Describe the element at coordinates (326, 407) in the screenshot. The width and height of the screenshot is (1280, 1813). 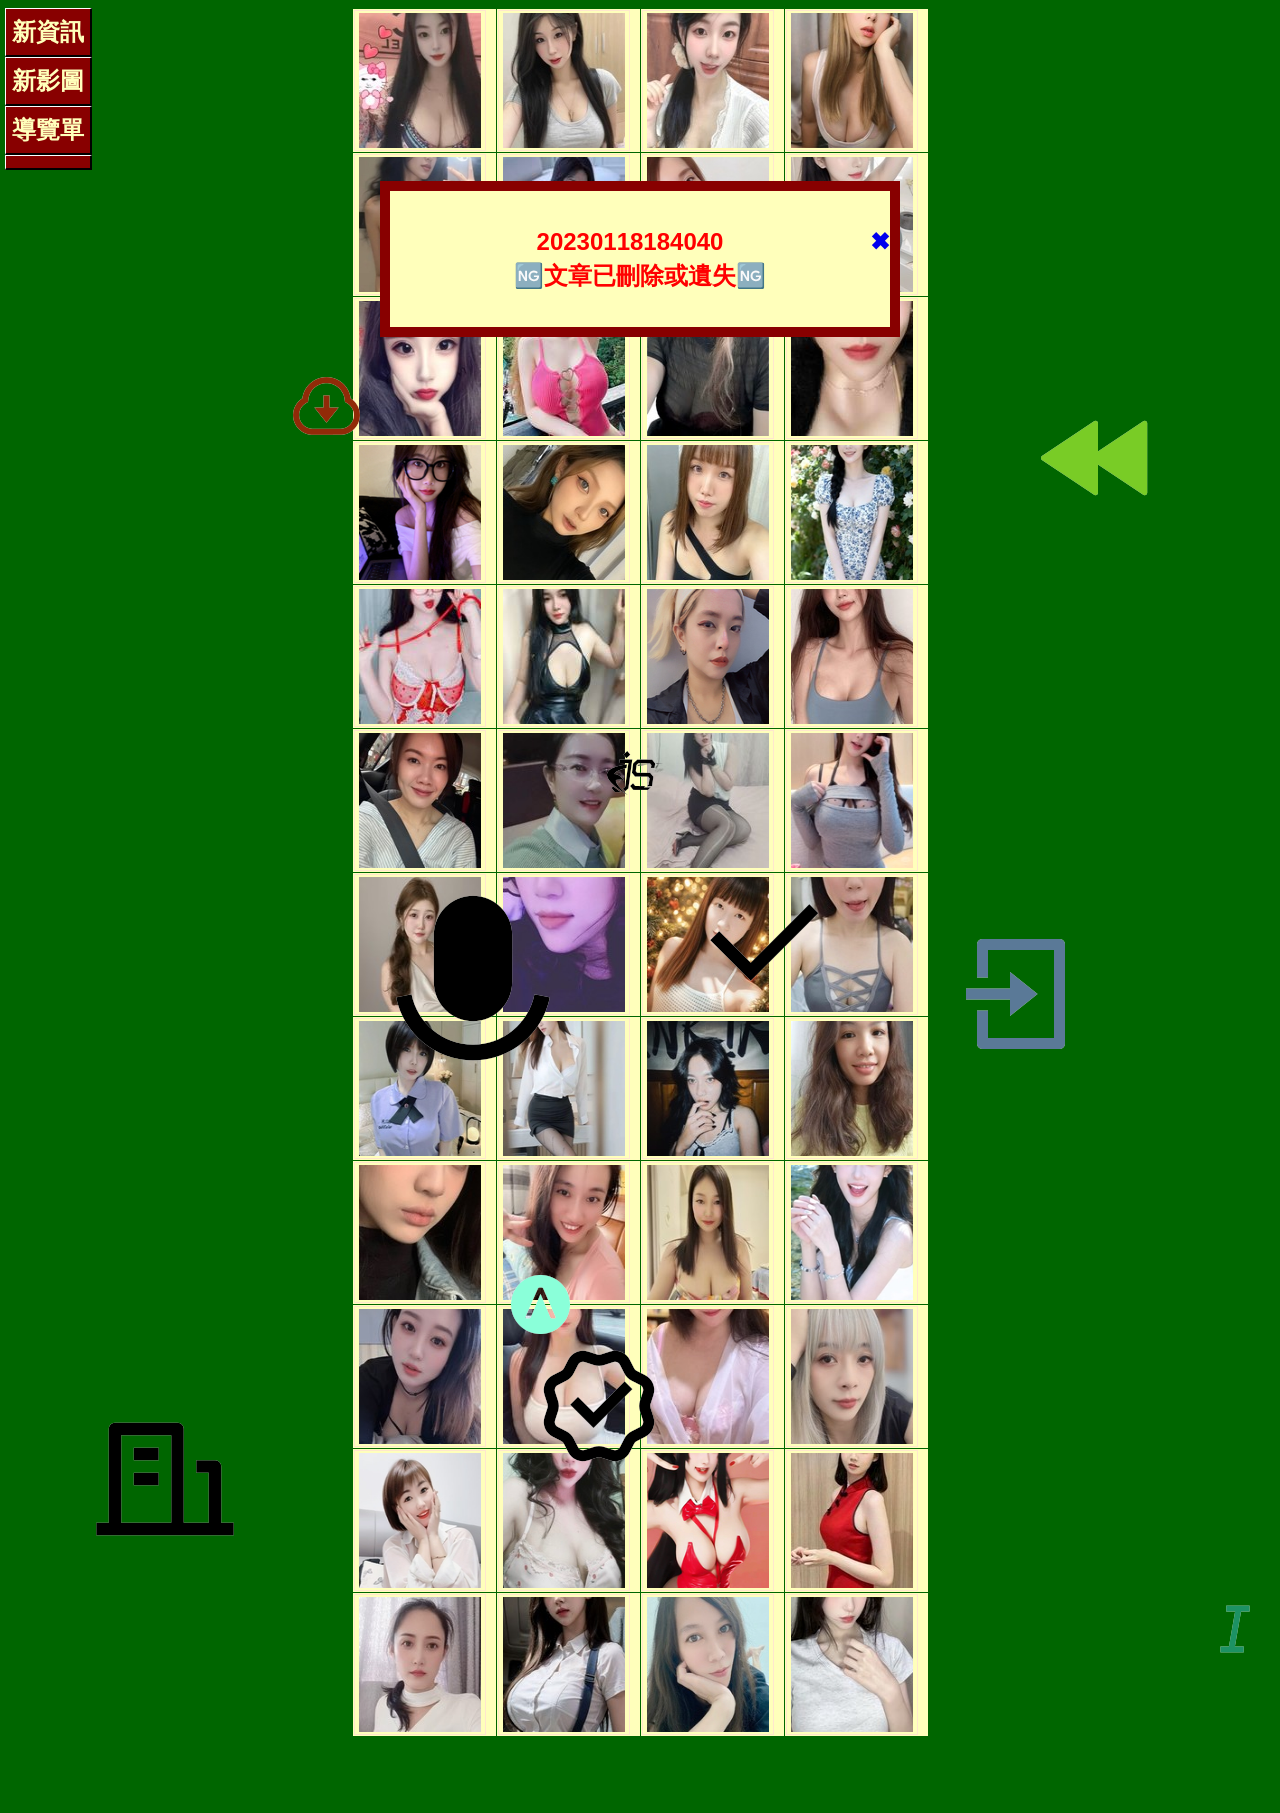
I see `download file from cloud storage` at that location.